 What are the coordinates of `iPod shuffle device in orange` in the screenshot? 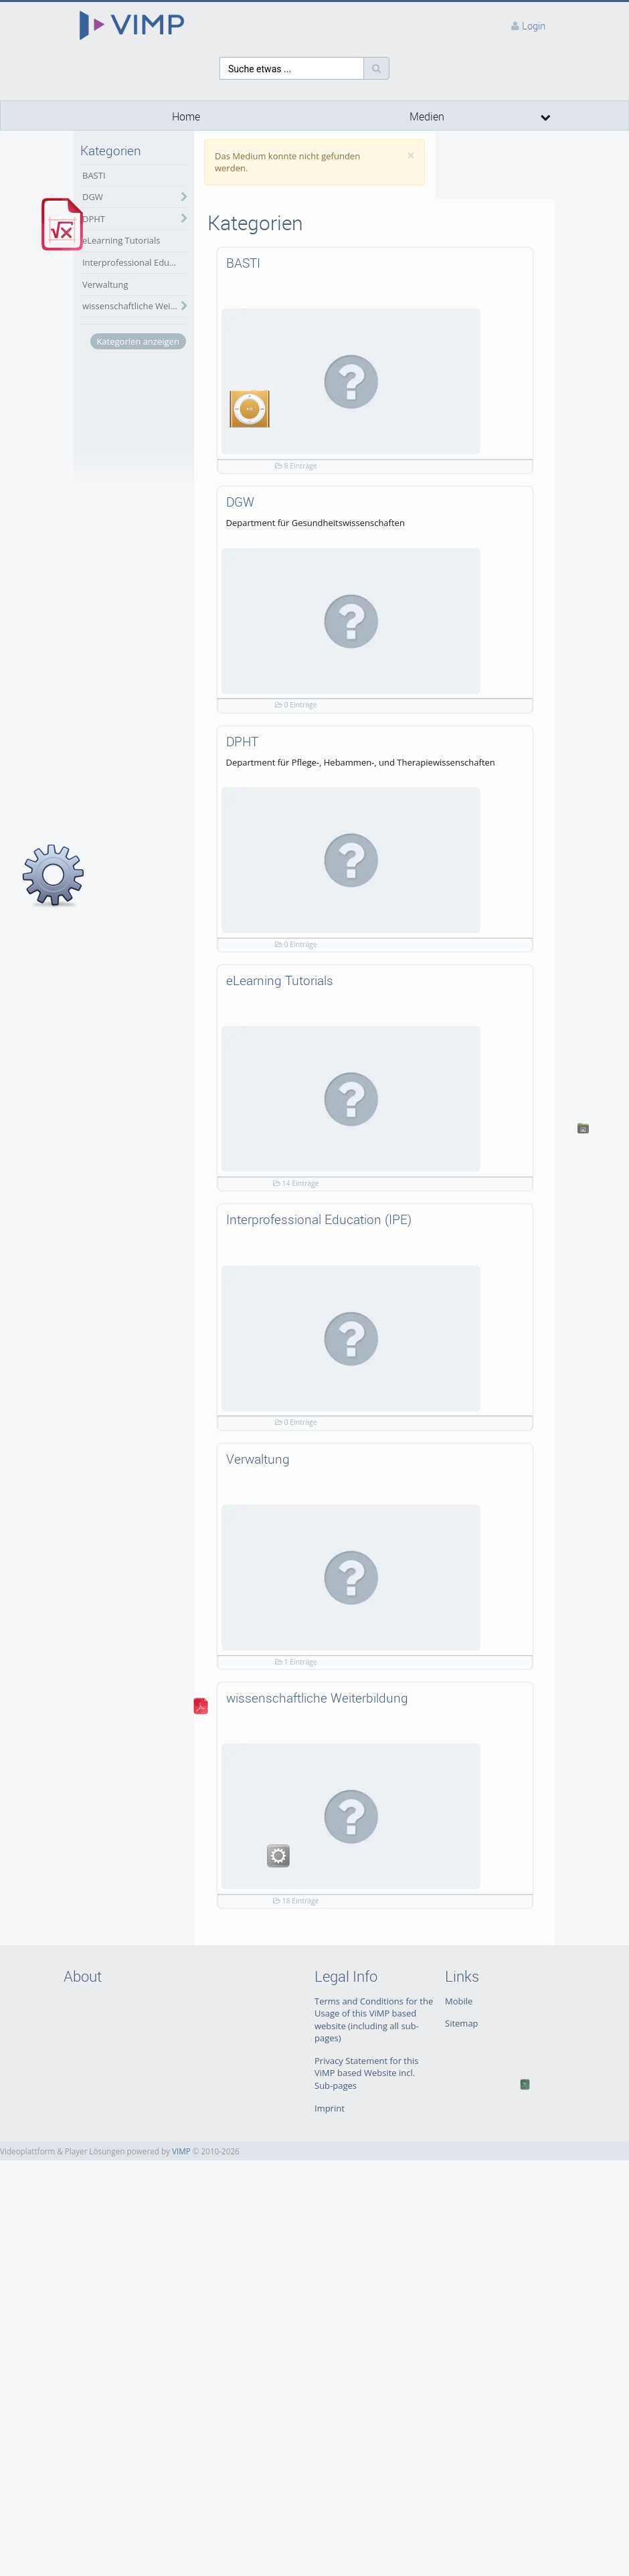 It's located at (250, 409).